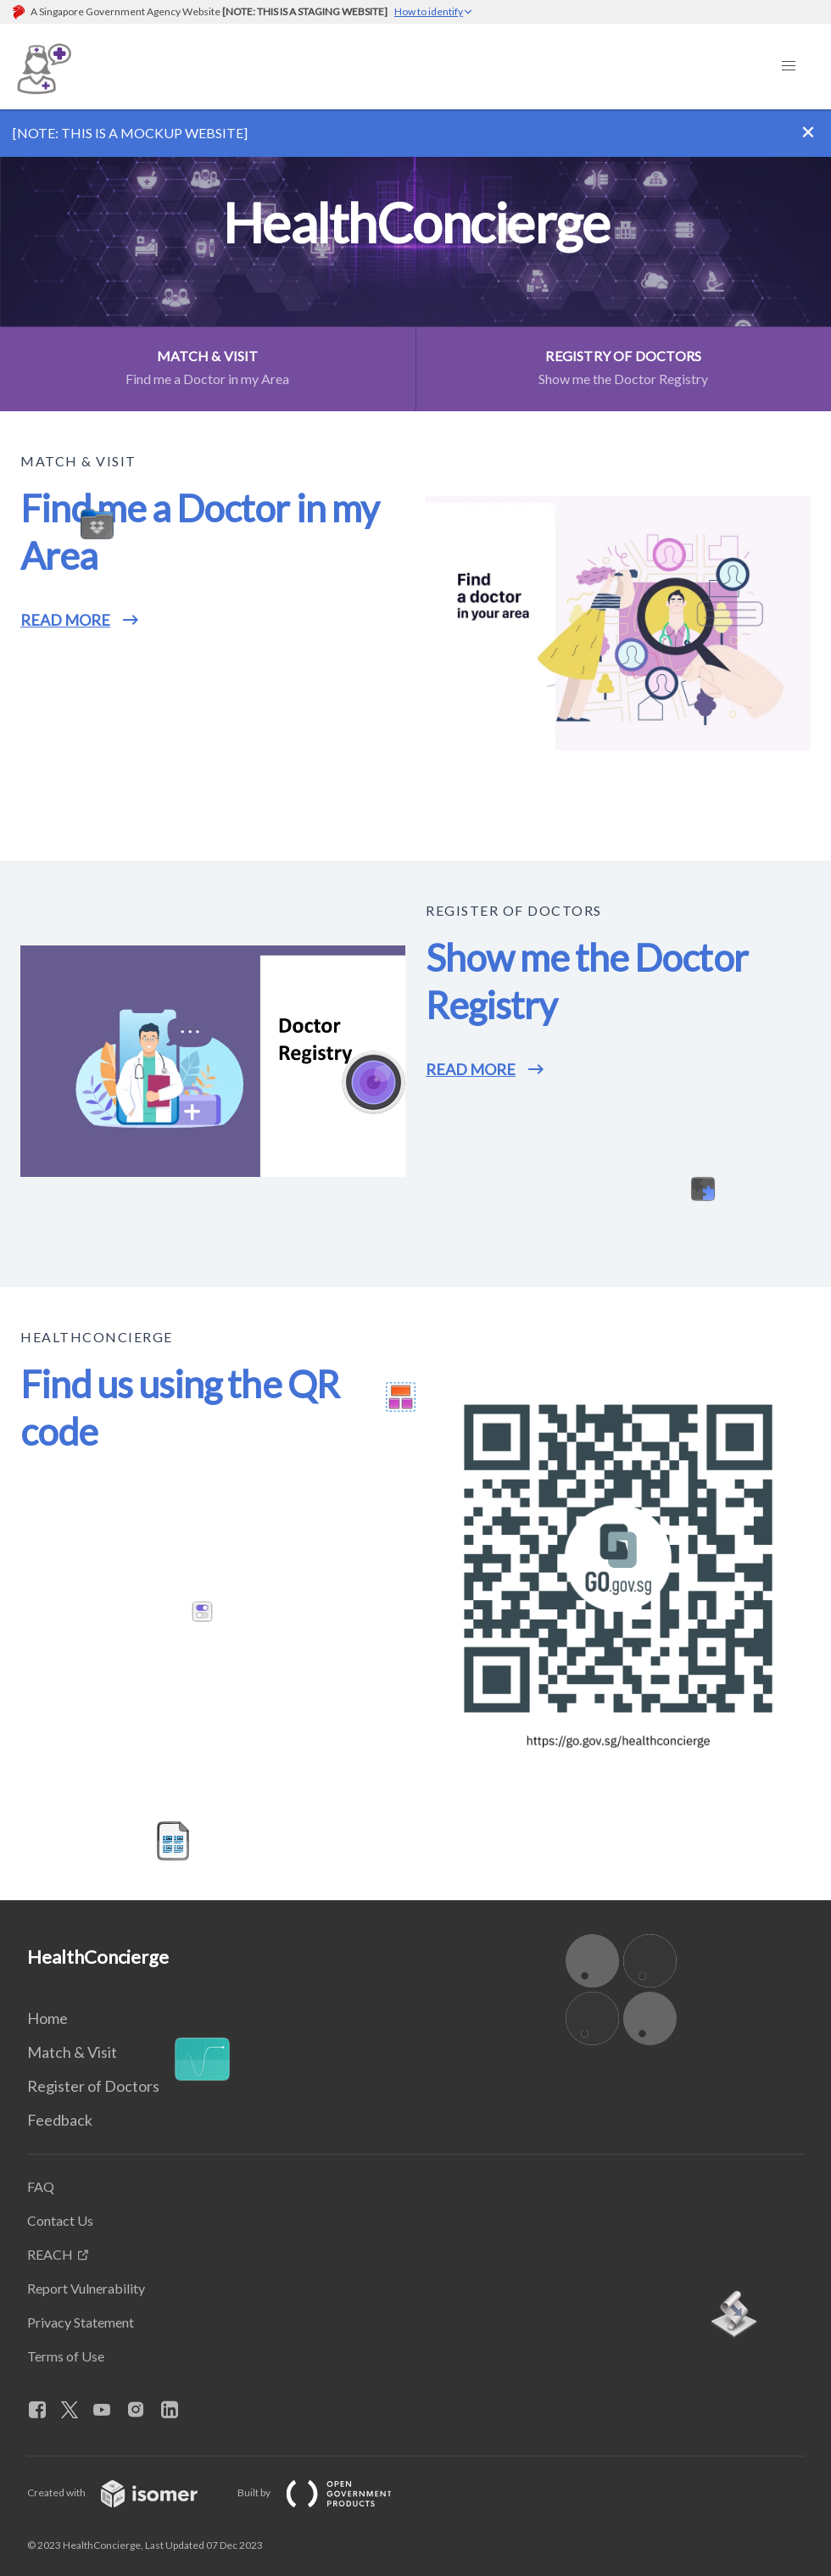 This screenshot has height=2576, width=831. What do you see at coordinates (400, 1397) in the screenshot?
I see `select all items in the current view` at bounding box center [400, 1397].